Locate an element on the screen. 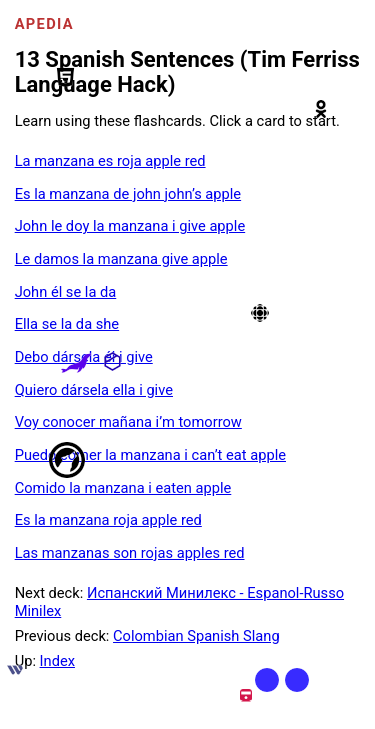 The height and width of the screenshot is (729, 375). open Flickr app is located at coordinates (282, 680).